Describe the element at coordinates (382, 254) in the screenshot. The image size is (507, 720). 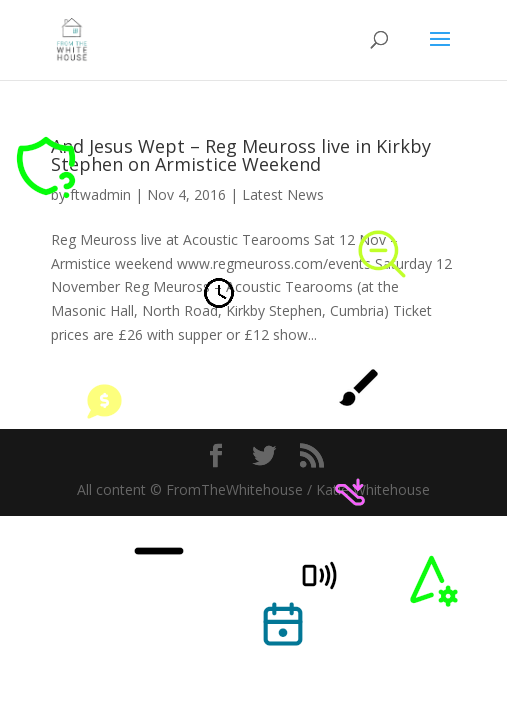
I see `zoom out` at that location.